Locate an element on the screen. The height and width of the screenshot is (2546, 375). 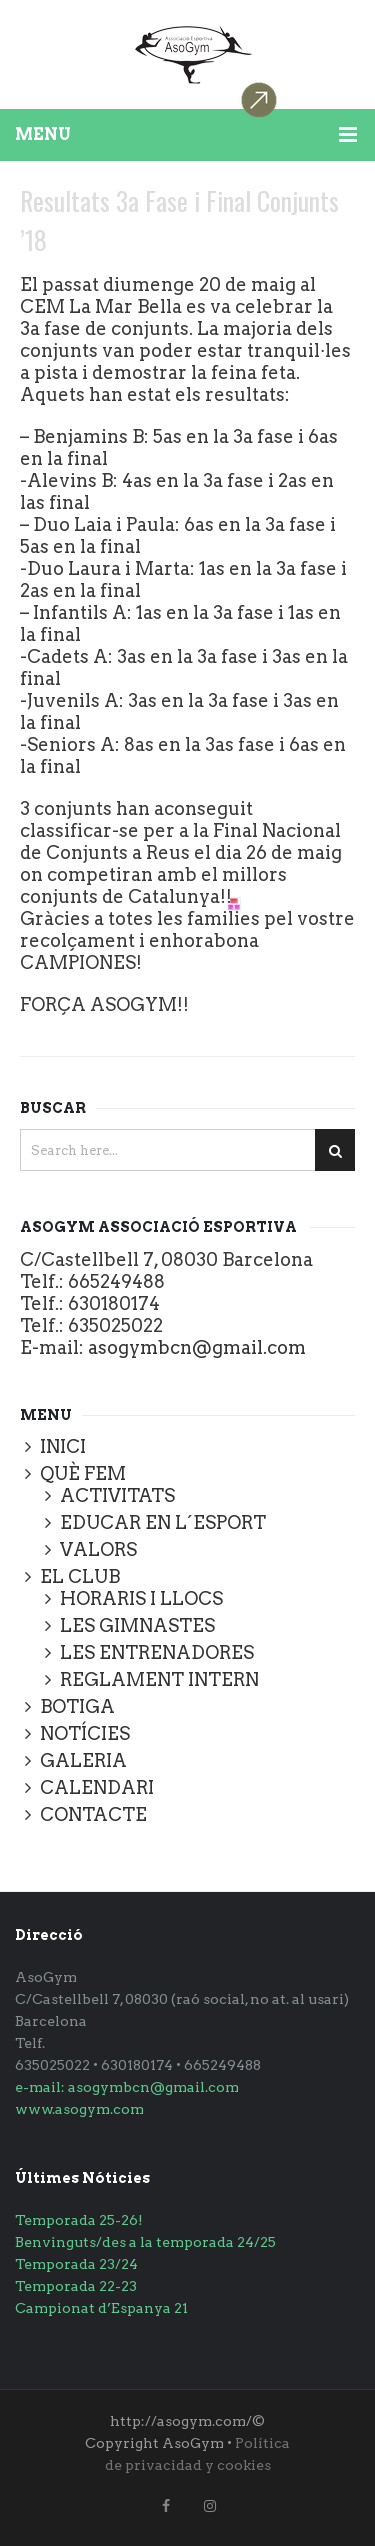
indicates a symbolic link or shortcut to another file is located at coordinates (259, 100).